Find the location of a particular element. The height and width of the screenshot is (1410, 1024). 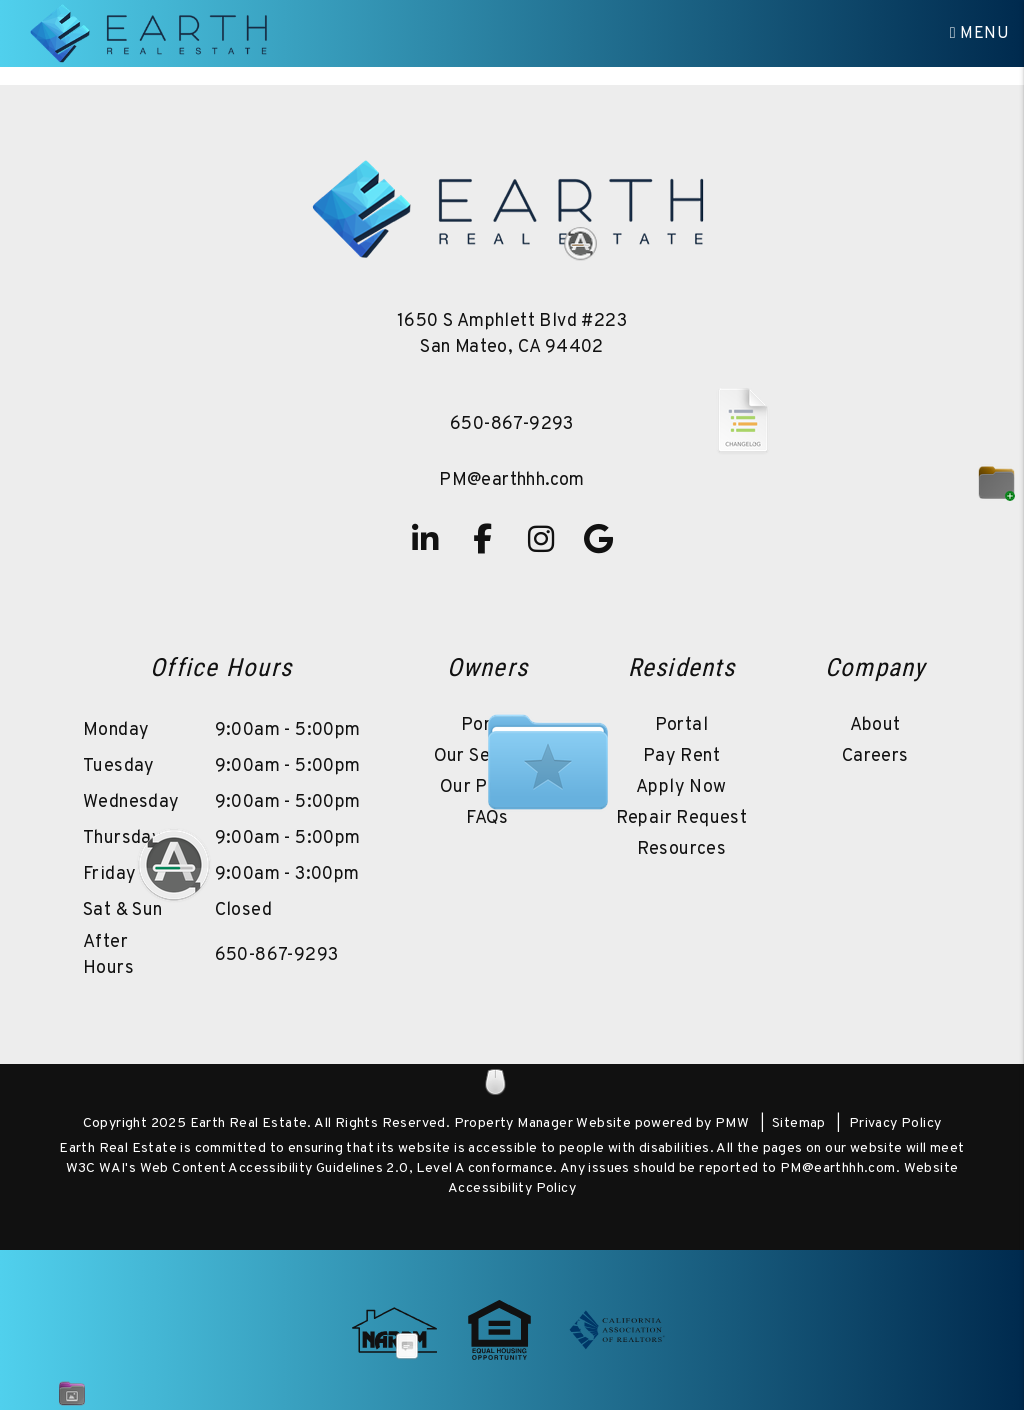

open pictures folder is located at coordinates (72, 1393).